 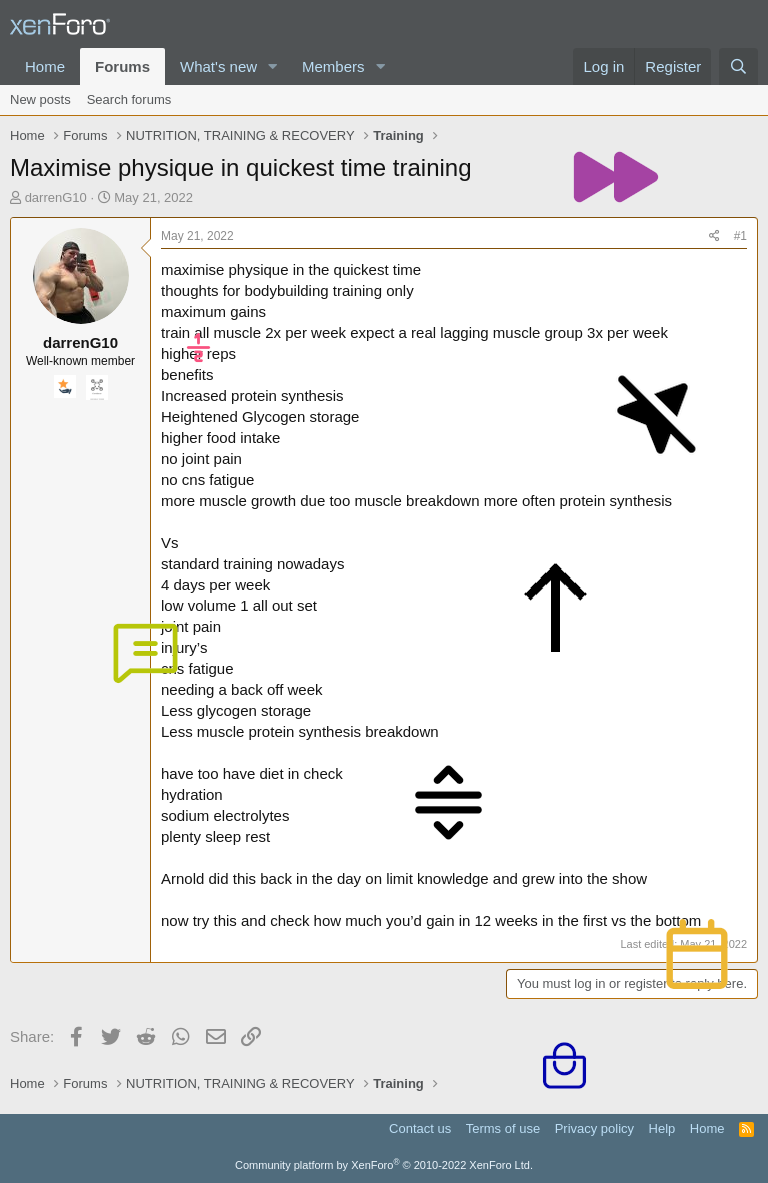 What do you see at coordinates (448, 802) in the screenshot?
I see `reorder menu items or list elements` at bounding box center [448, 802].